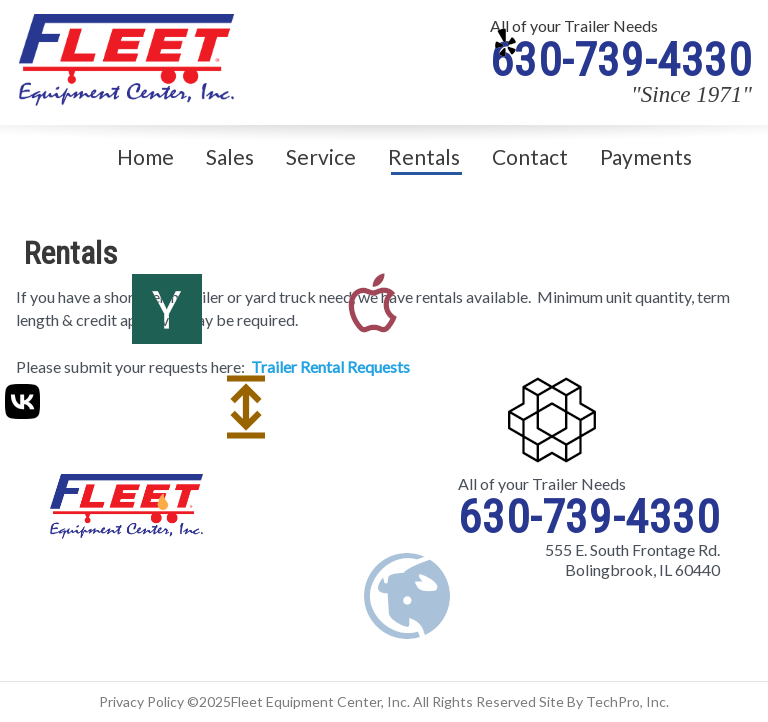  Describe the element at coordinates (552, 420) in the screenshot. I see `OpenAI Gym logo` at that location.